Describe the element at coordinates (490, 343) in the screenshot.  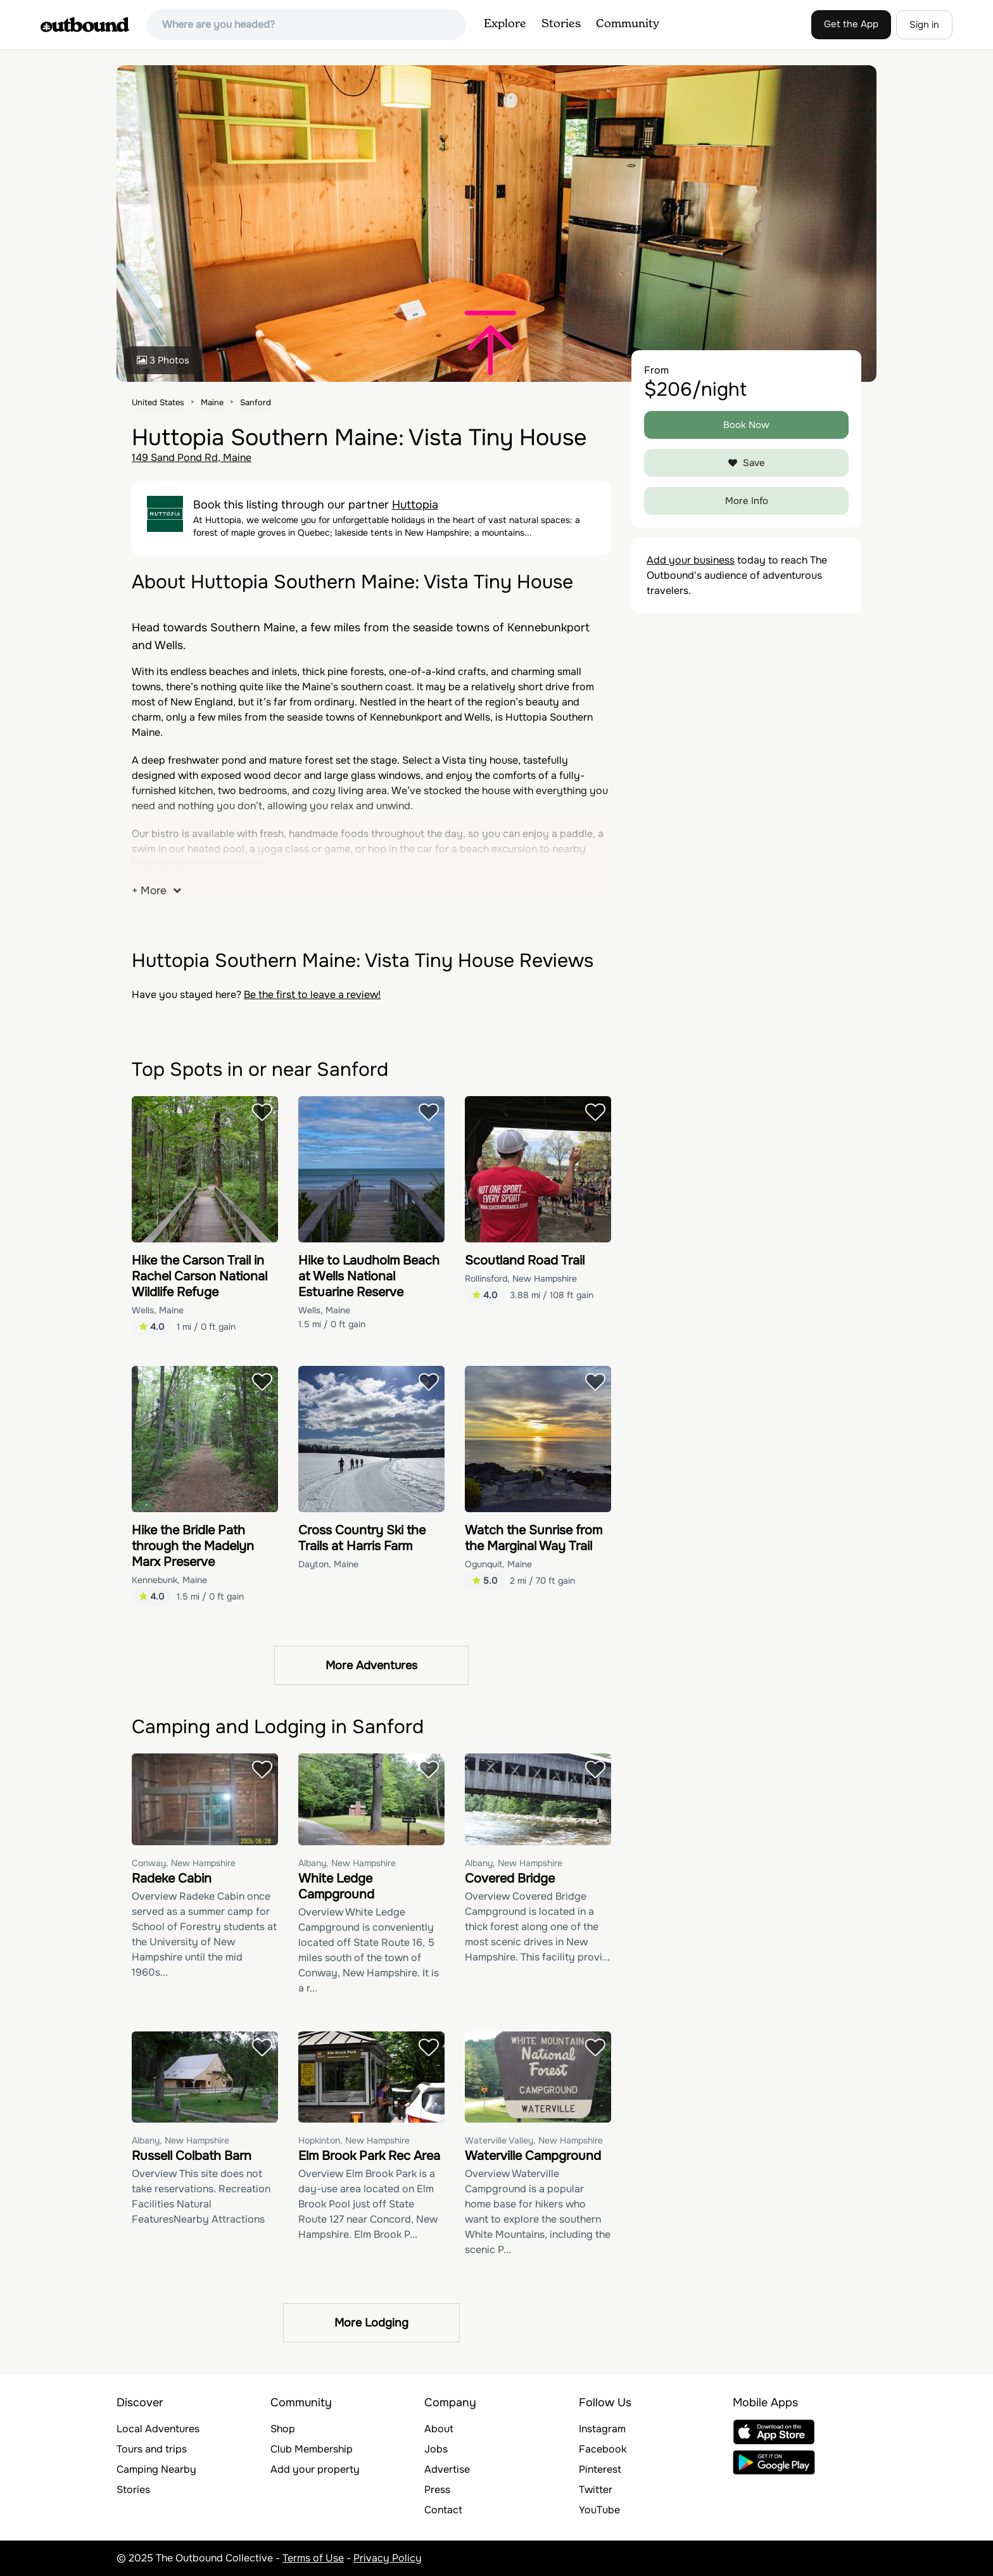
I see `move item to top of list` at that location.